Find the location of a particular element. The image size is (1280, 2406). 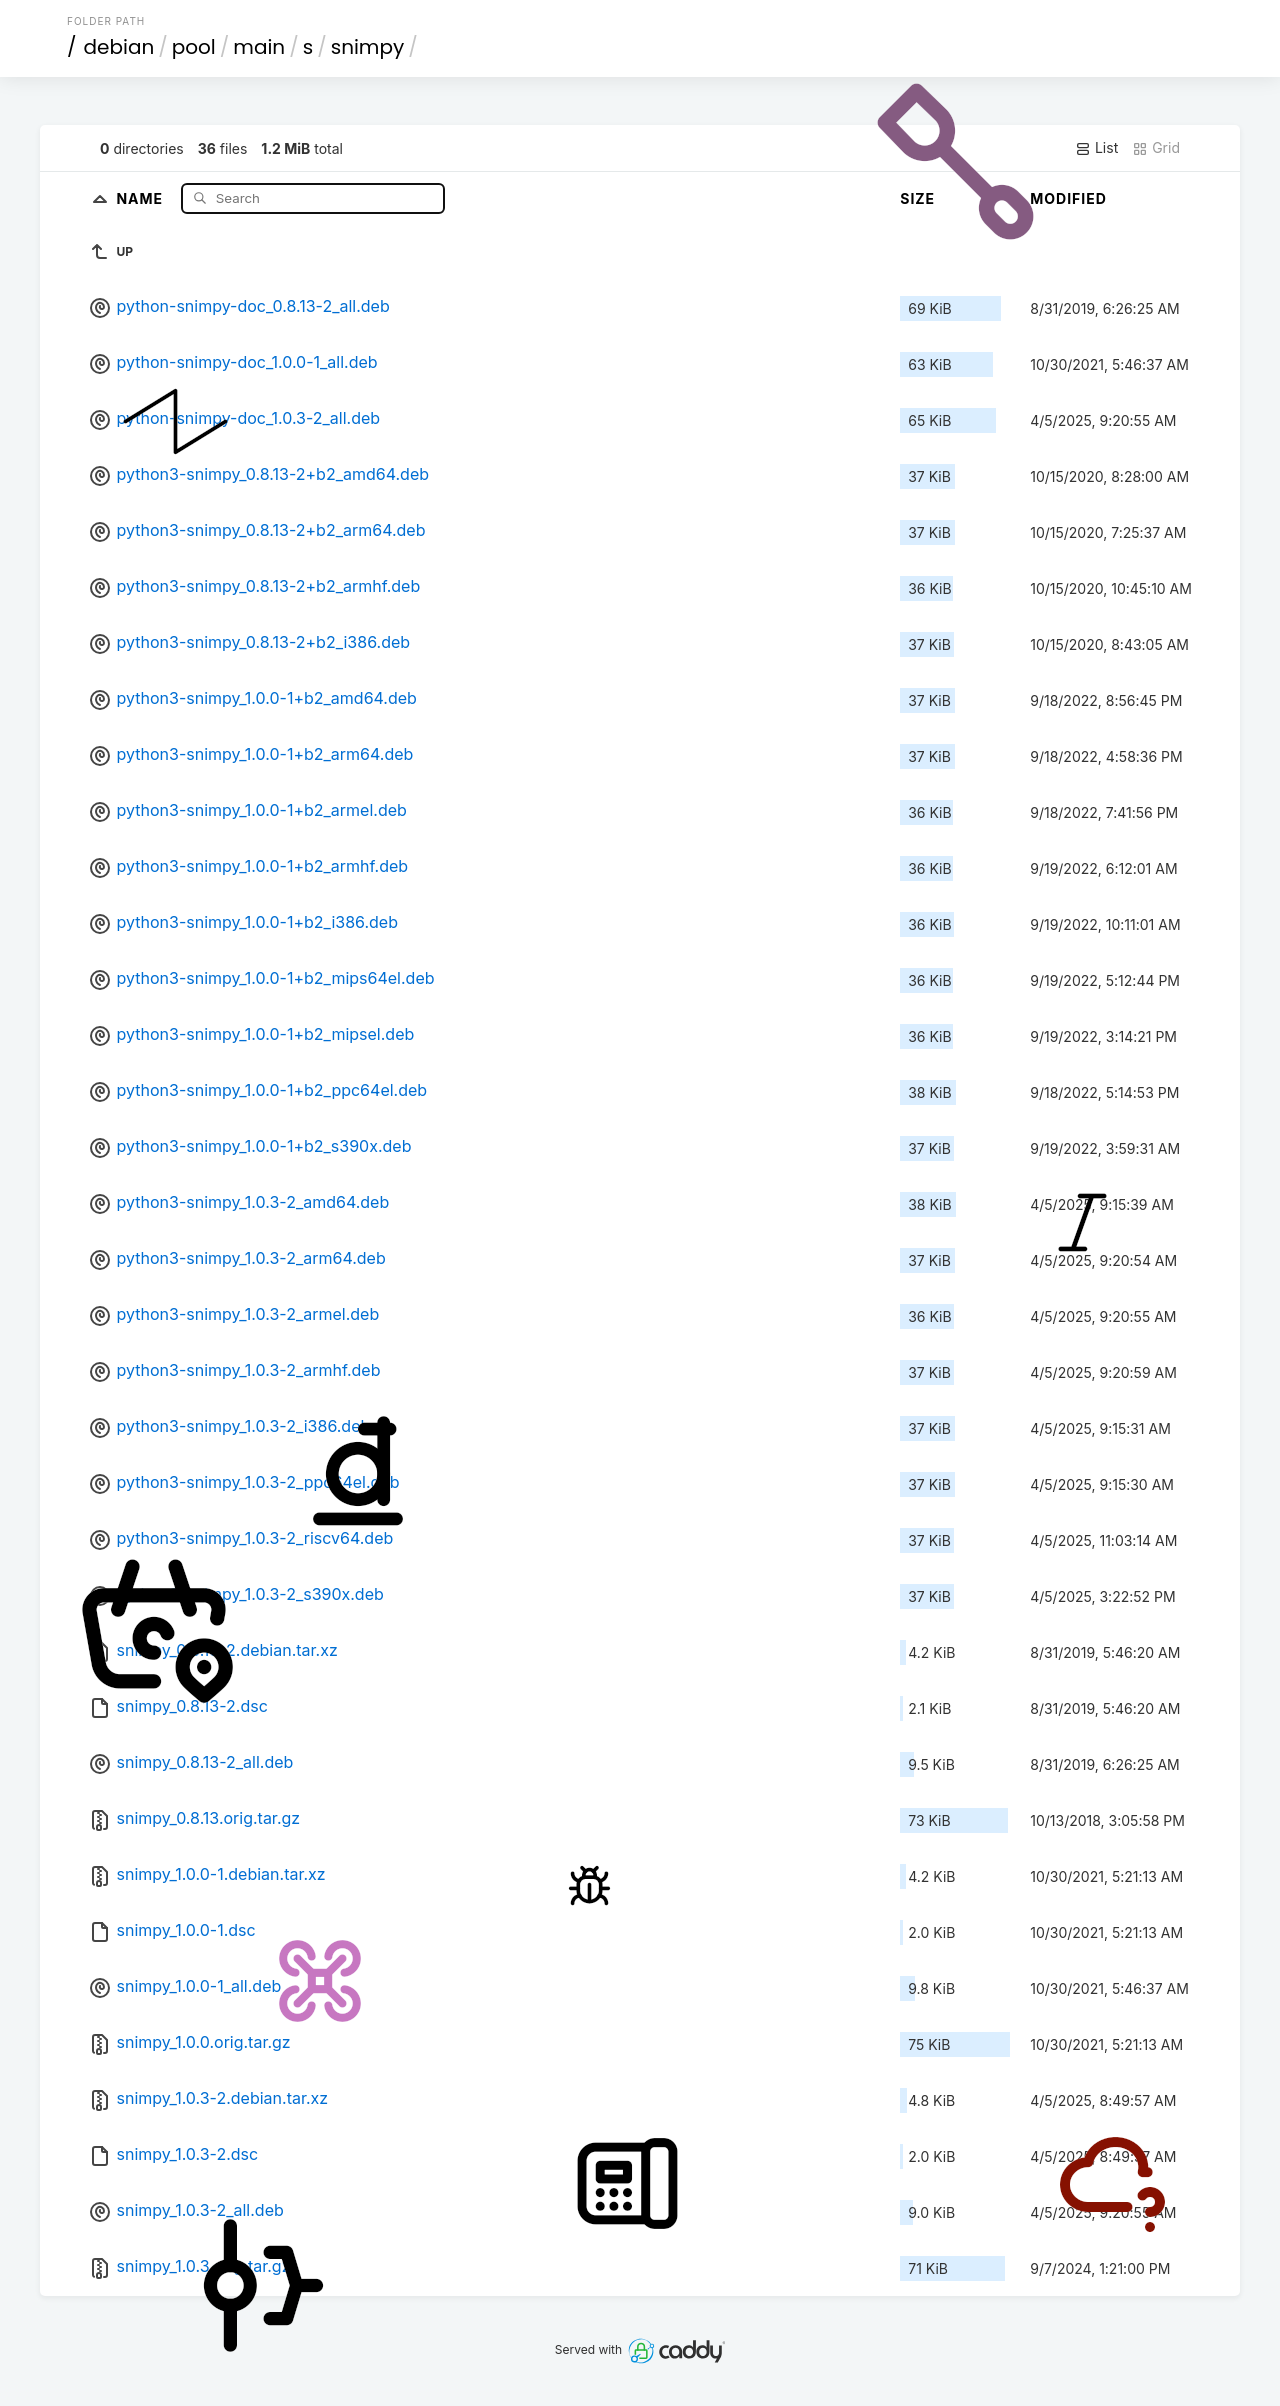

perform a git cherry-pick operation is located at coordinates (263, 2285).